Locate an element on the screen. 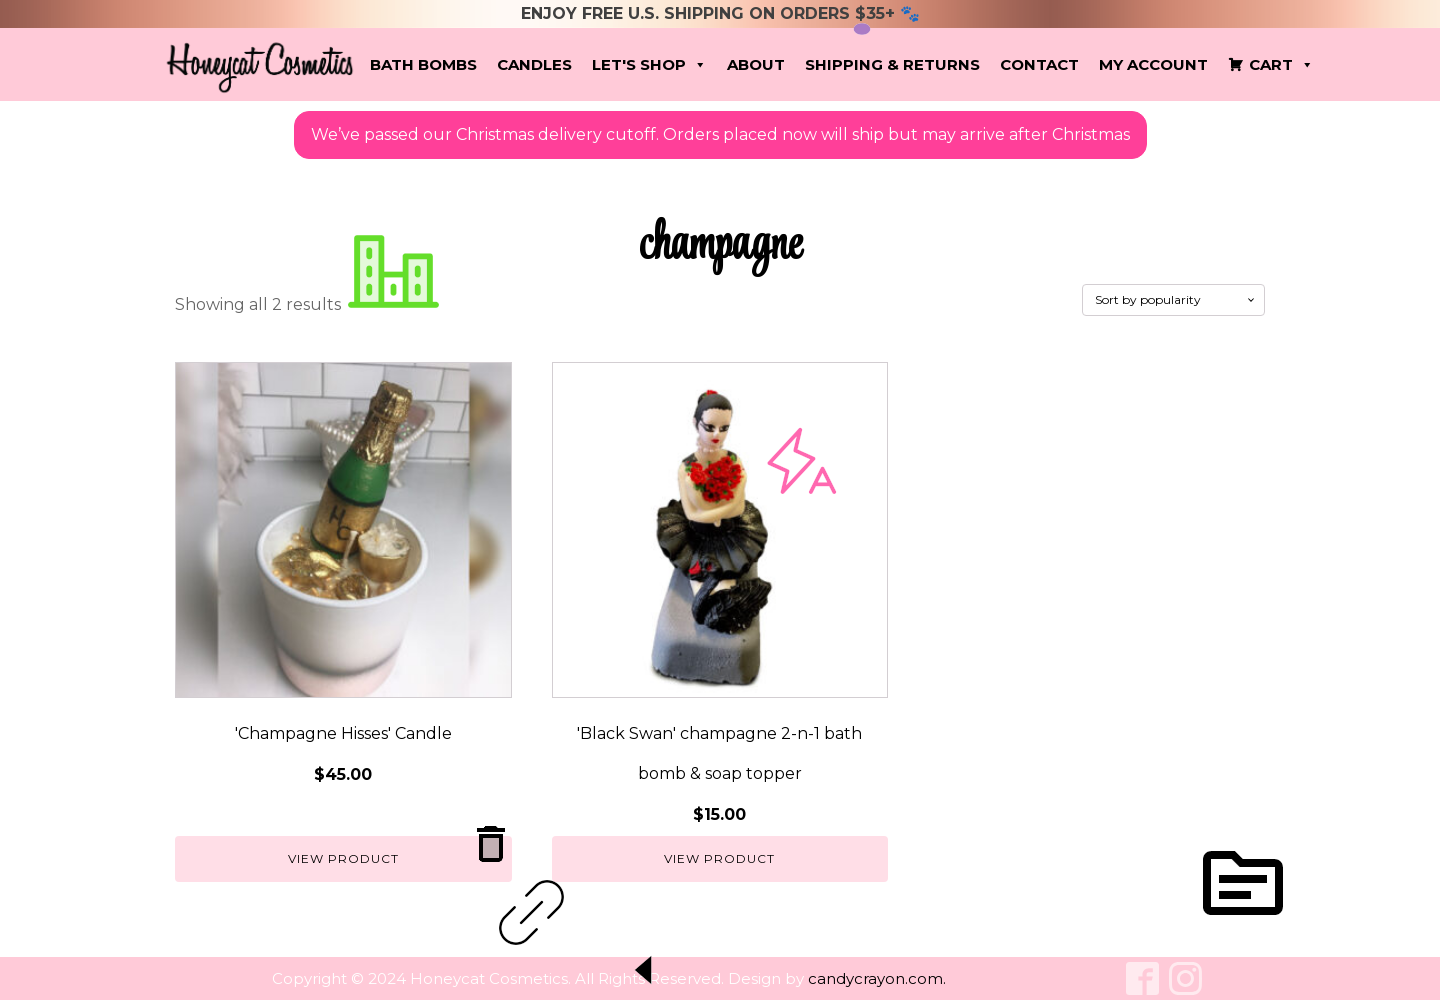 This screenshot has height=1005, width=1440. copy link to clipboard is located at coordinates (531, 912).